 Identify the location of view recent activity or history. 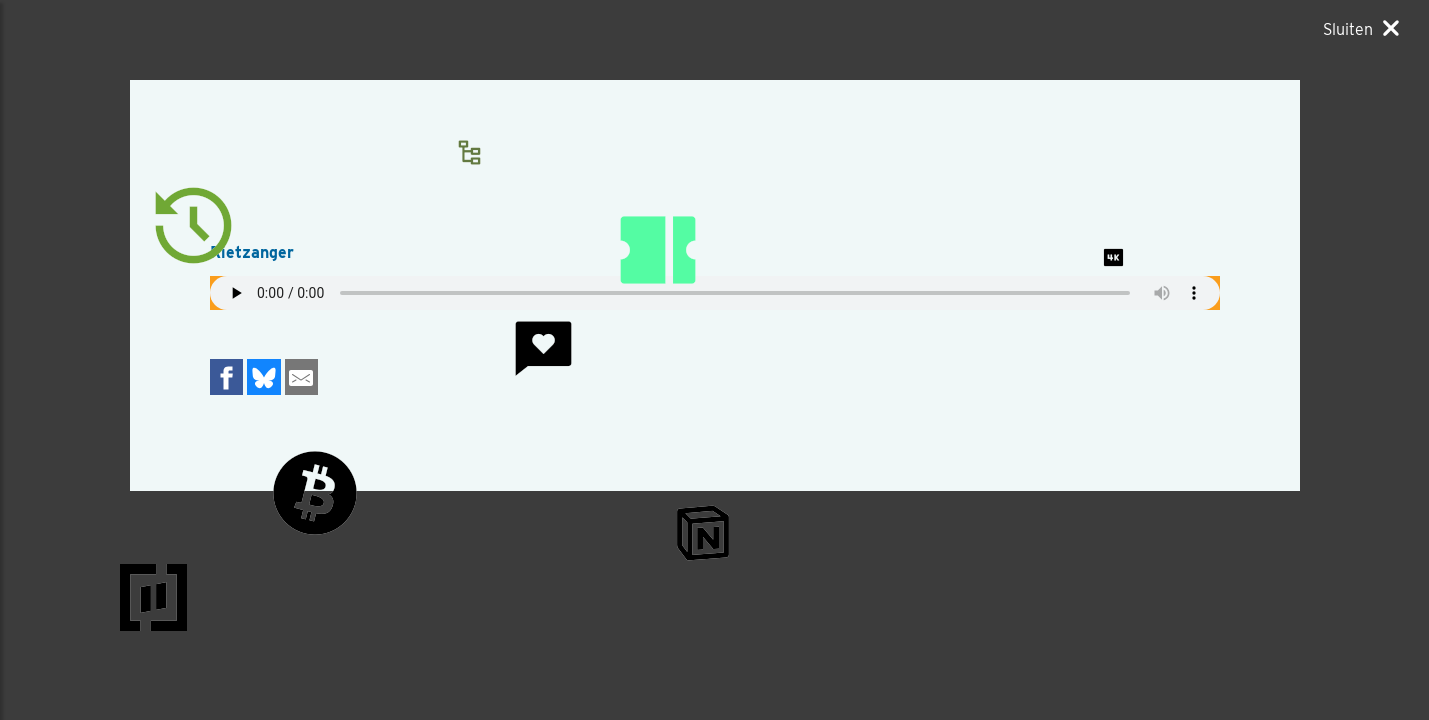
(193, 225).